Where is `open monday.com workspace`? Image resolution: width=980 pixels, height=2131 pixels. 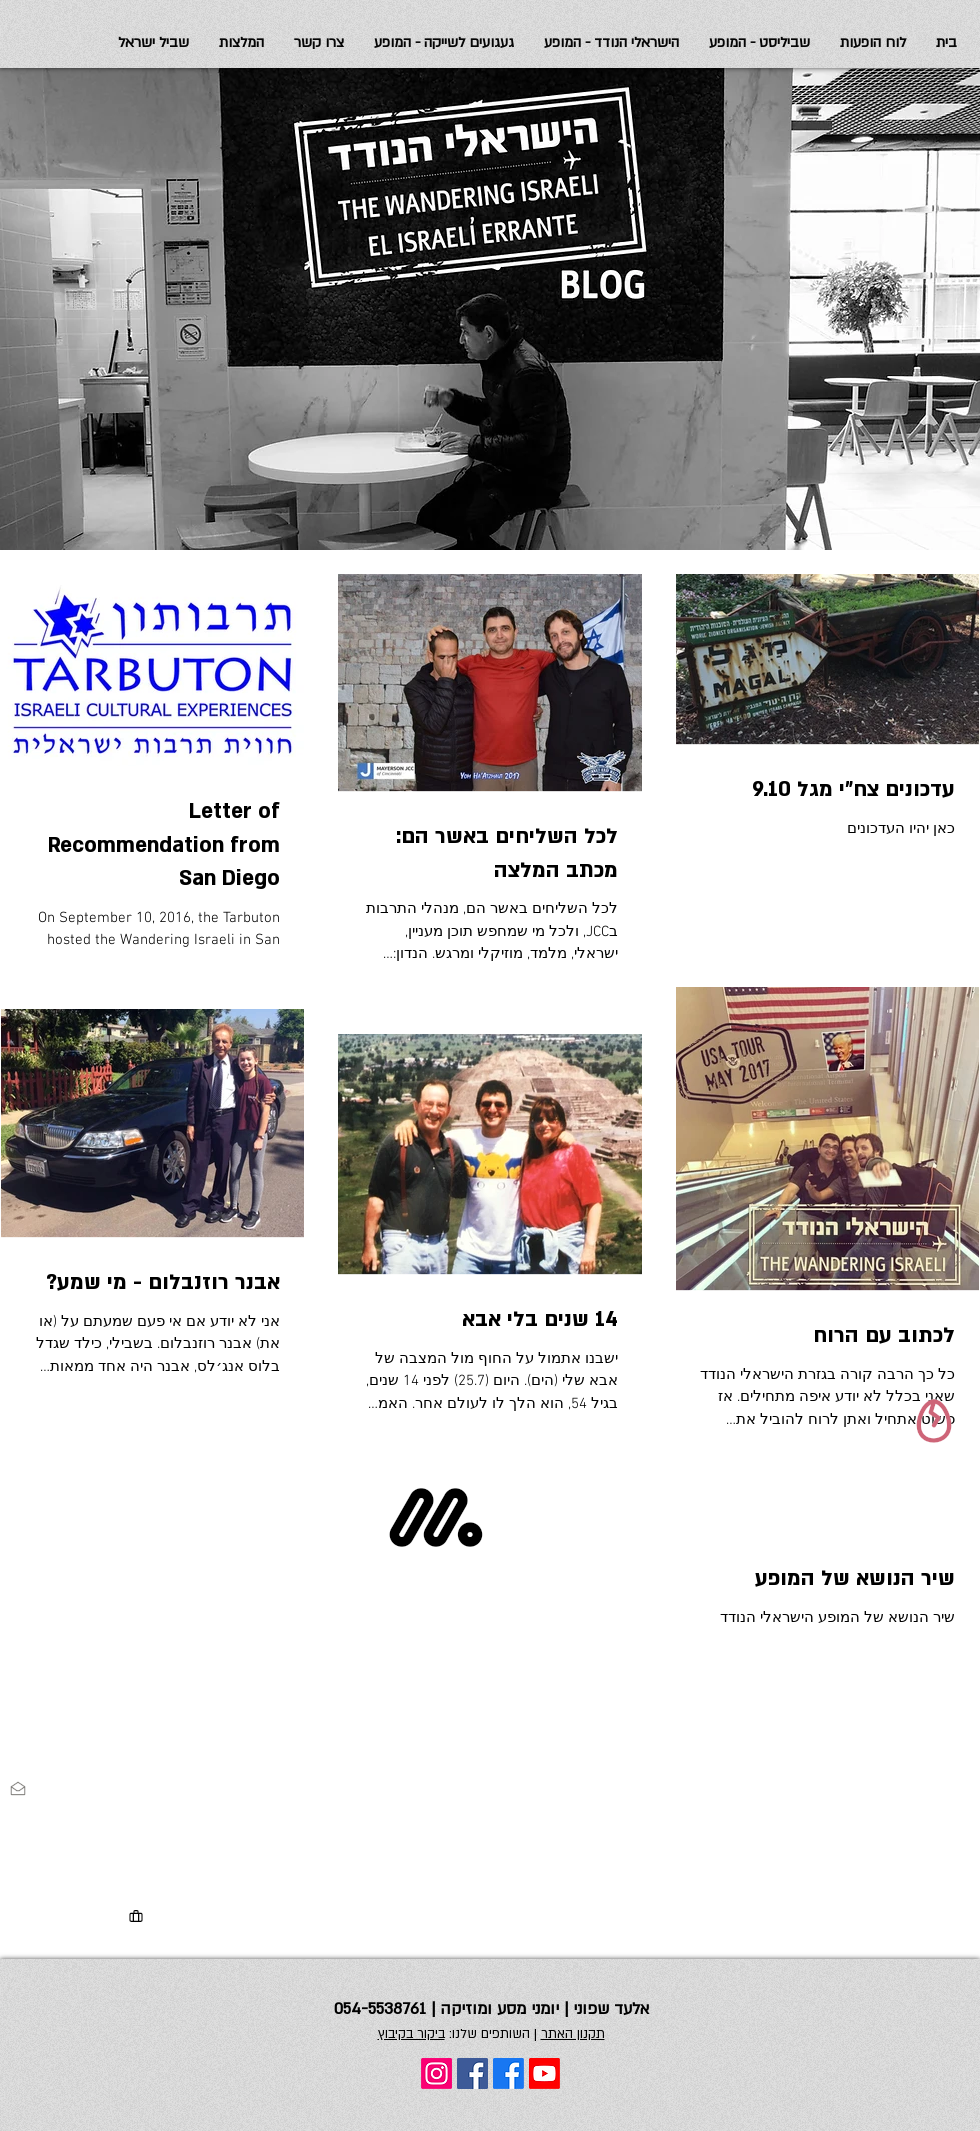
open monday.com workspace is located at coordinates (433, 1517).